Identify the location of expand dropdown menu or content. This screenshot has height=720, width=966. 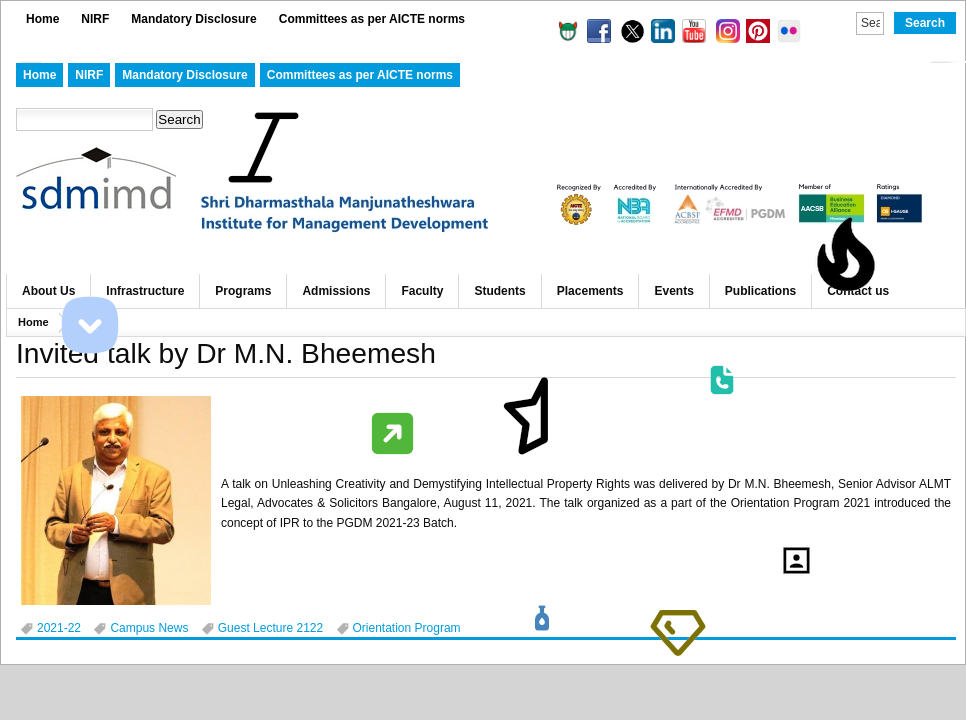
(90, 325).